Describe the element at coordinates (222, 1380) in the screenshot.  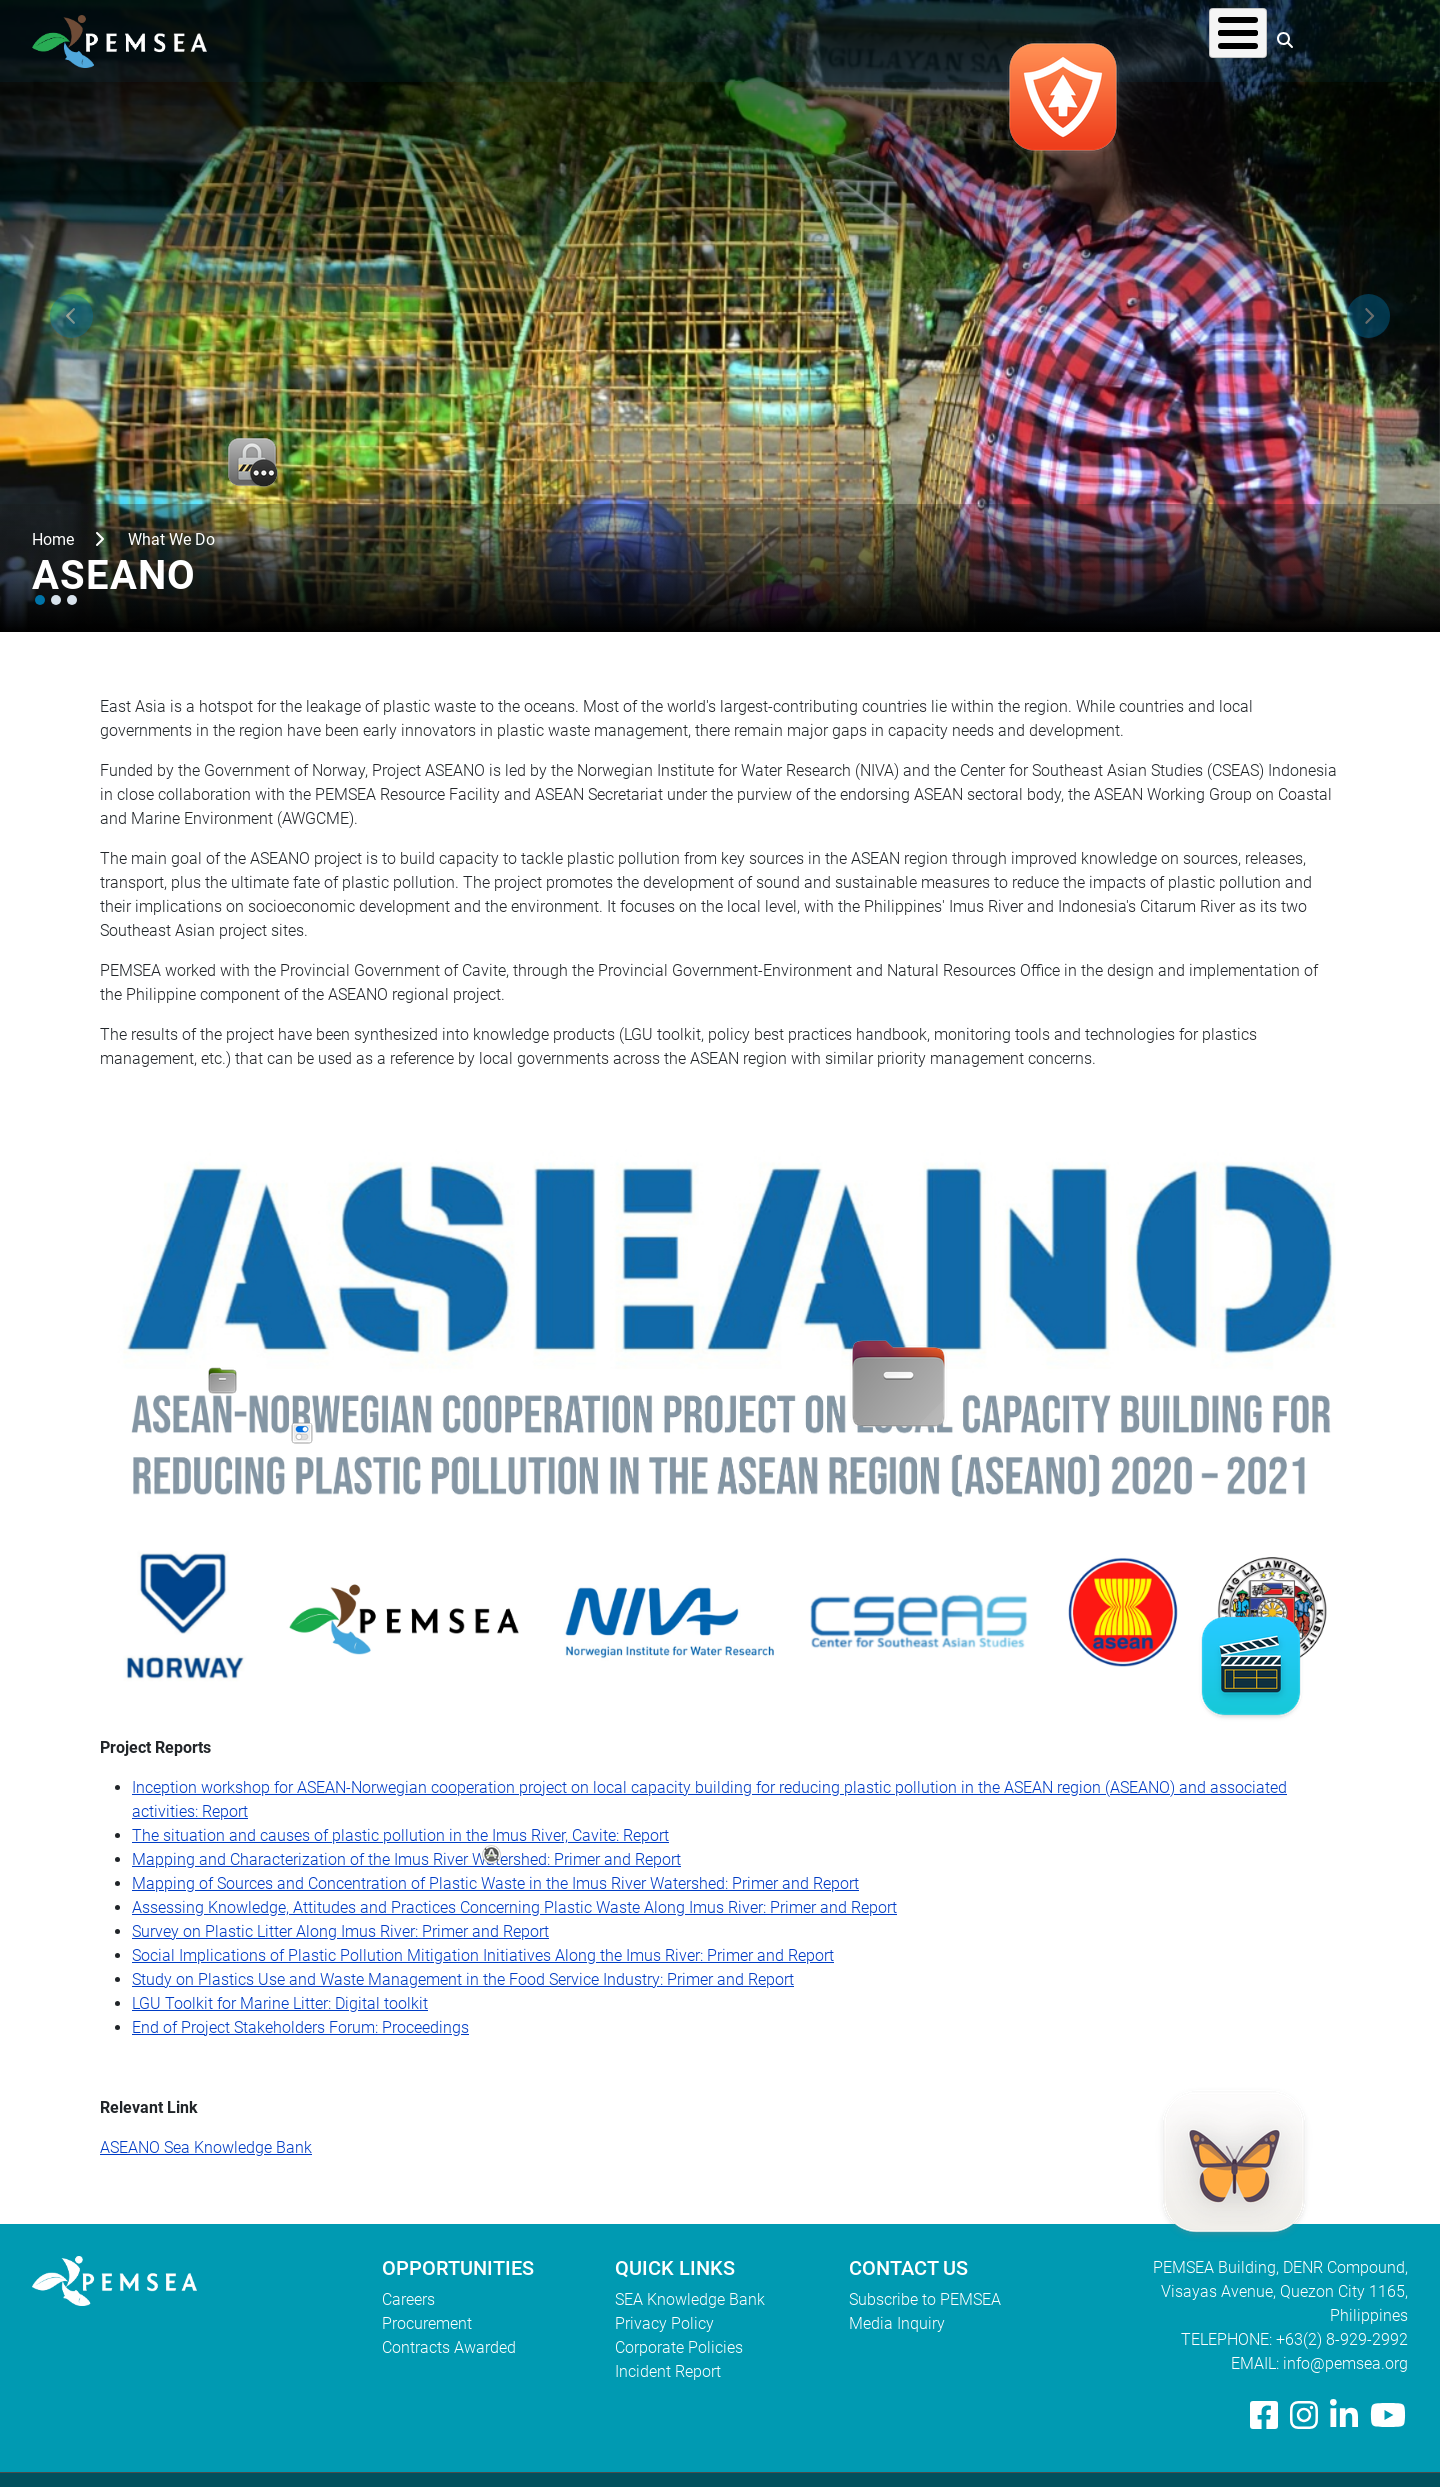
I see `open the file manager` at that location.